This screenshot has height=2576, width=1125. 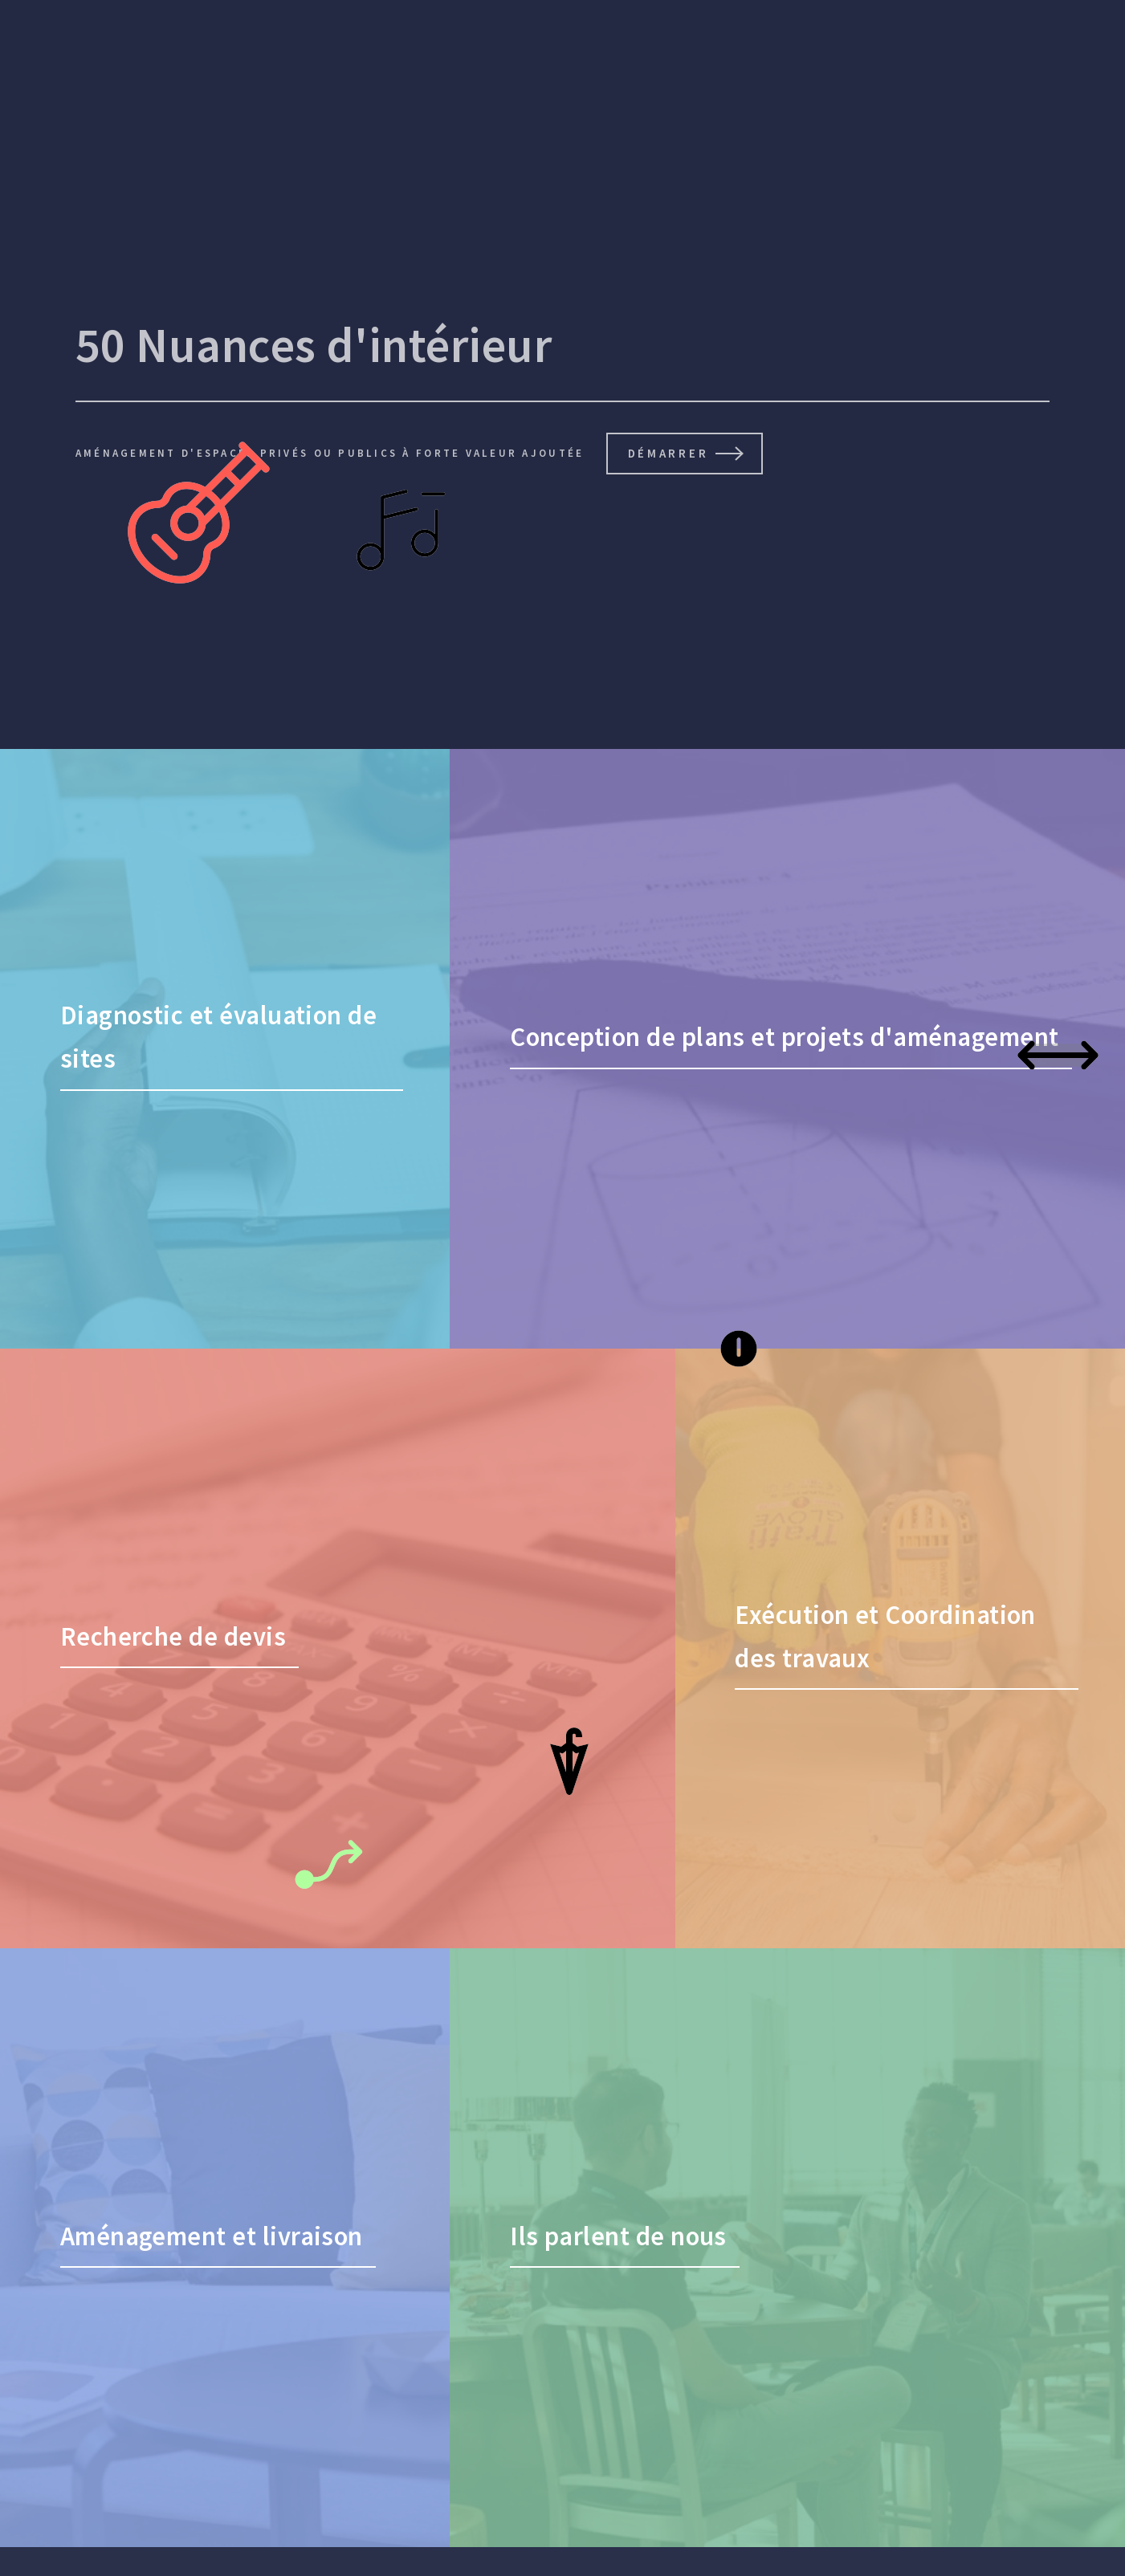 What do you see at coordinates (198, 514) in the screenshot?
I see `access music or audio settings` at bounding box center [198, 514].